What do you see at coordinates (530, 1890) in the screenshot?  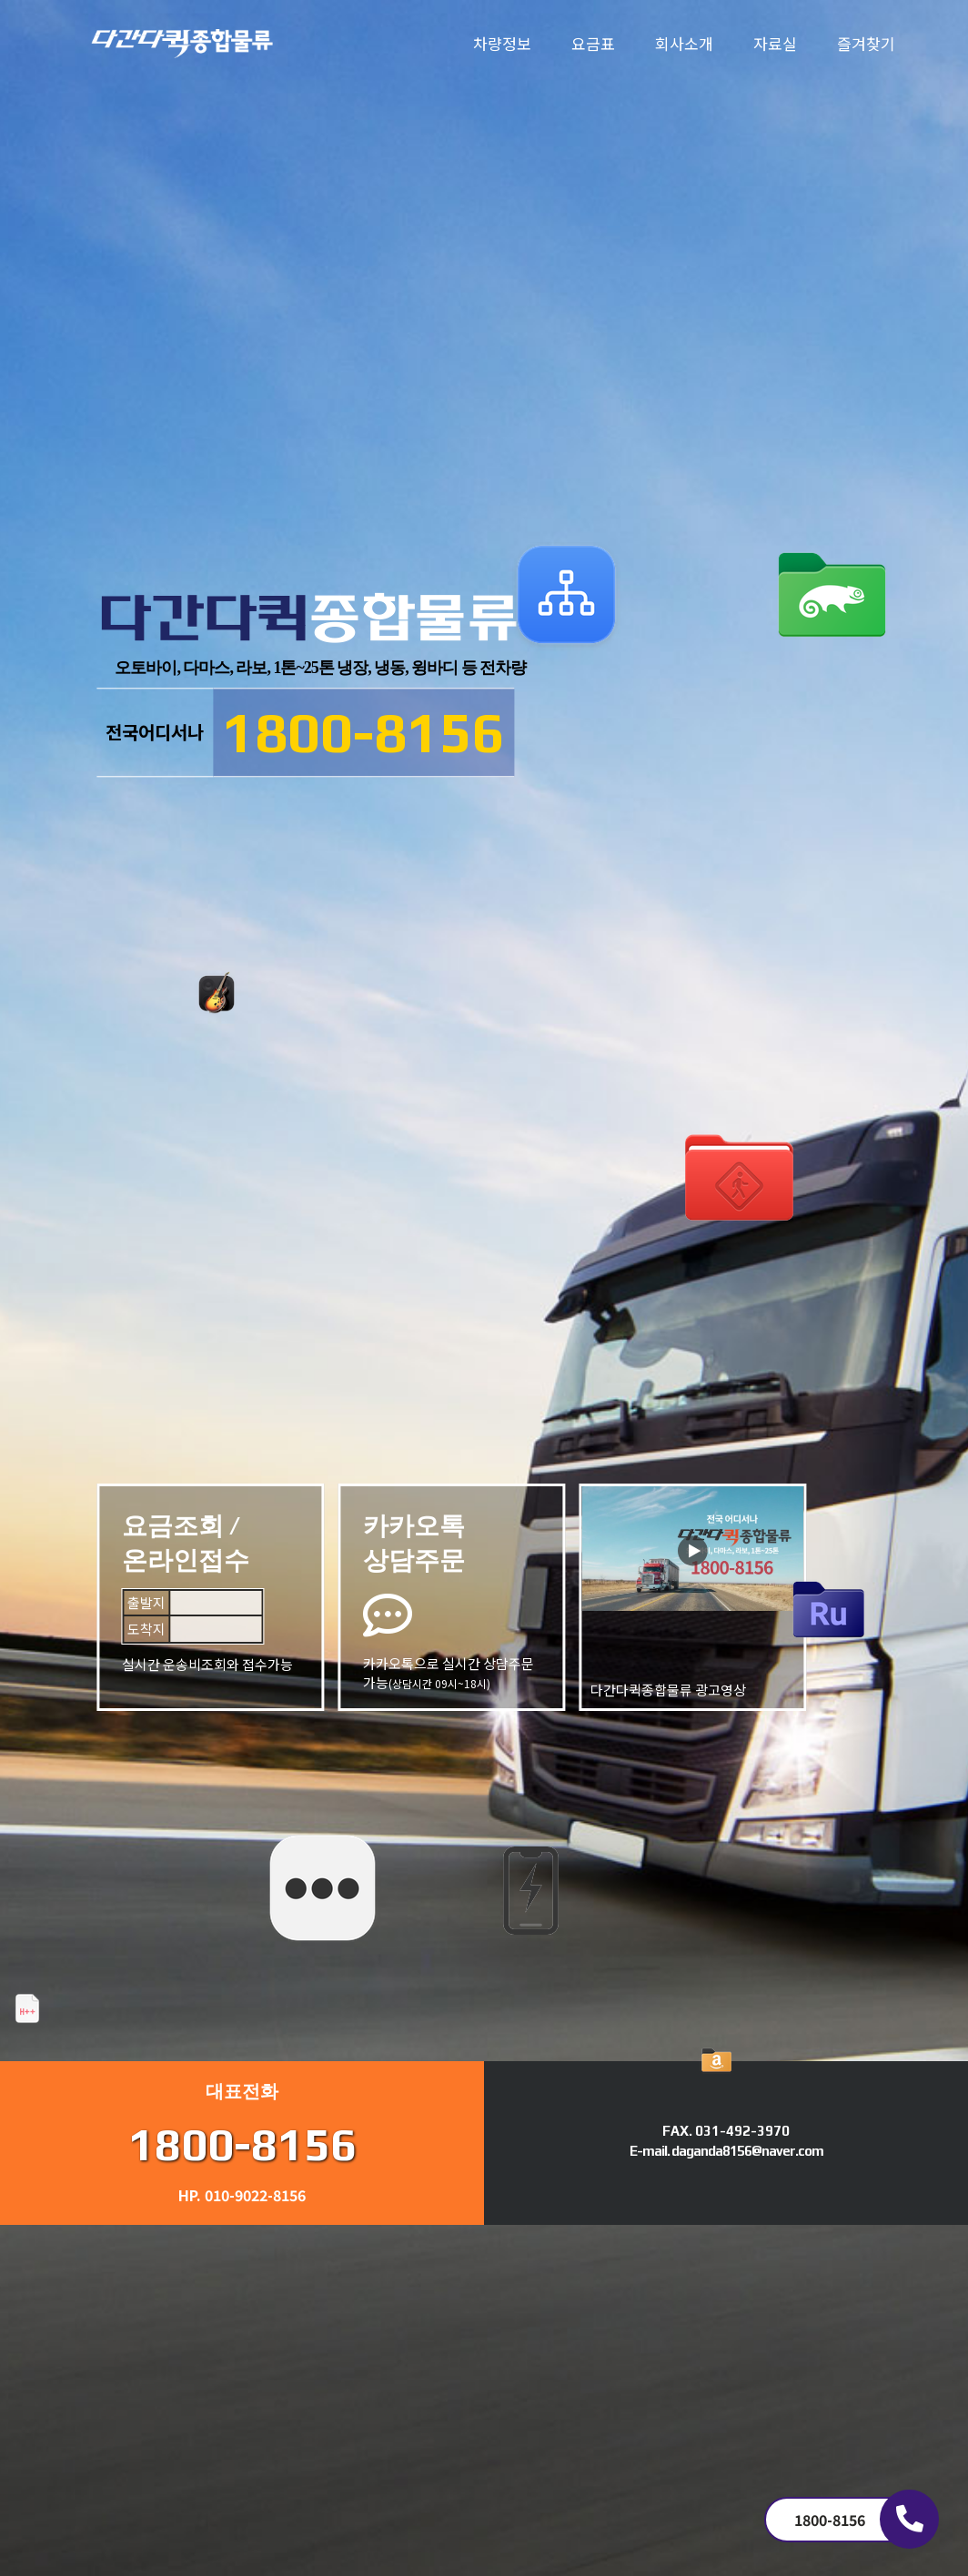 I see `view phone battery status` at bounding box center [530, 1890].